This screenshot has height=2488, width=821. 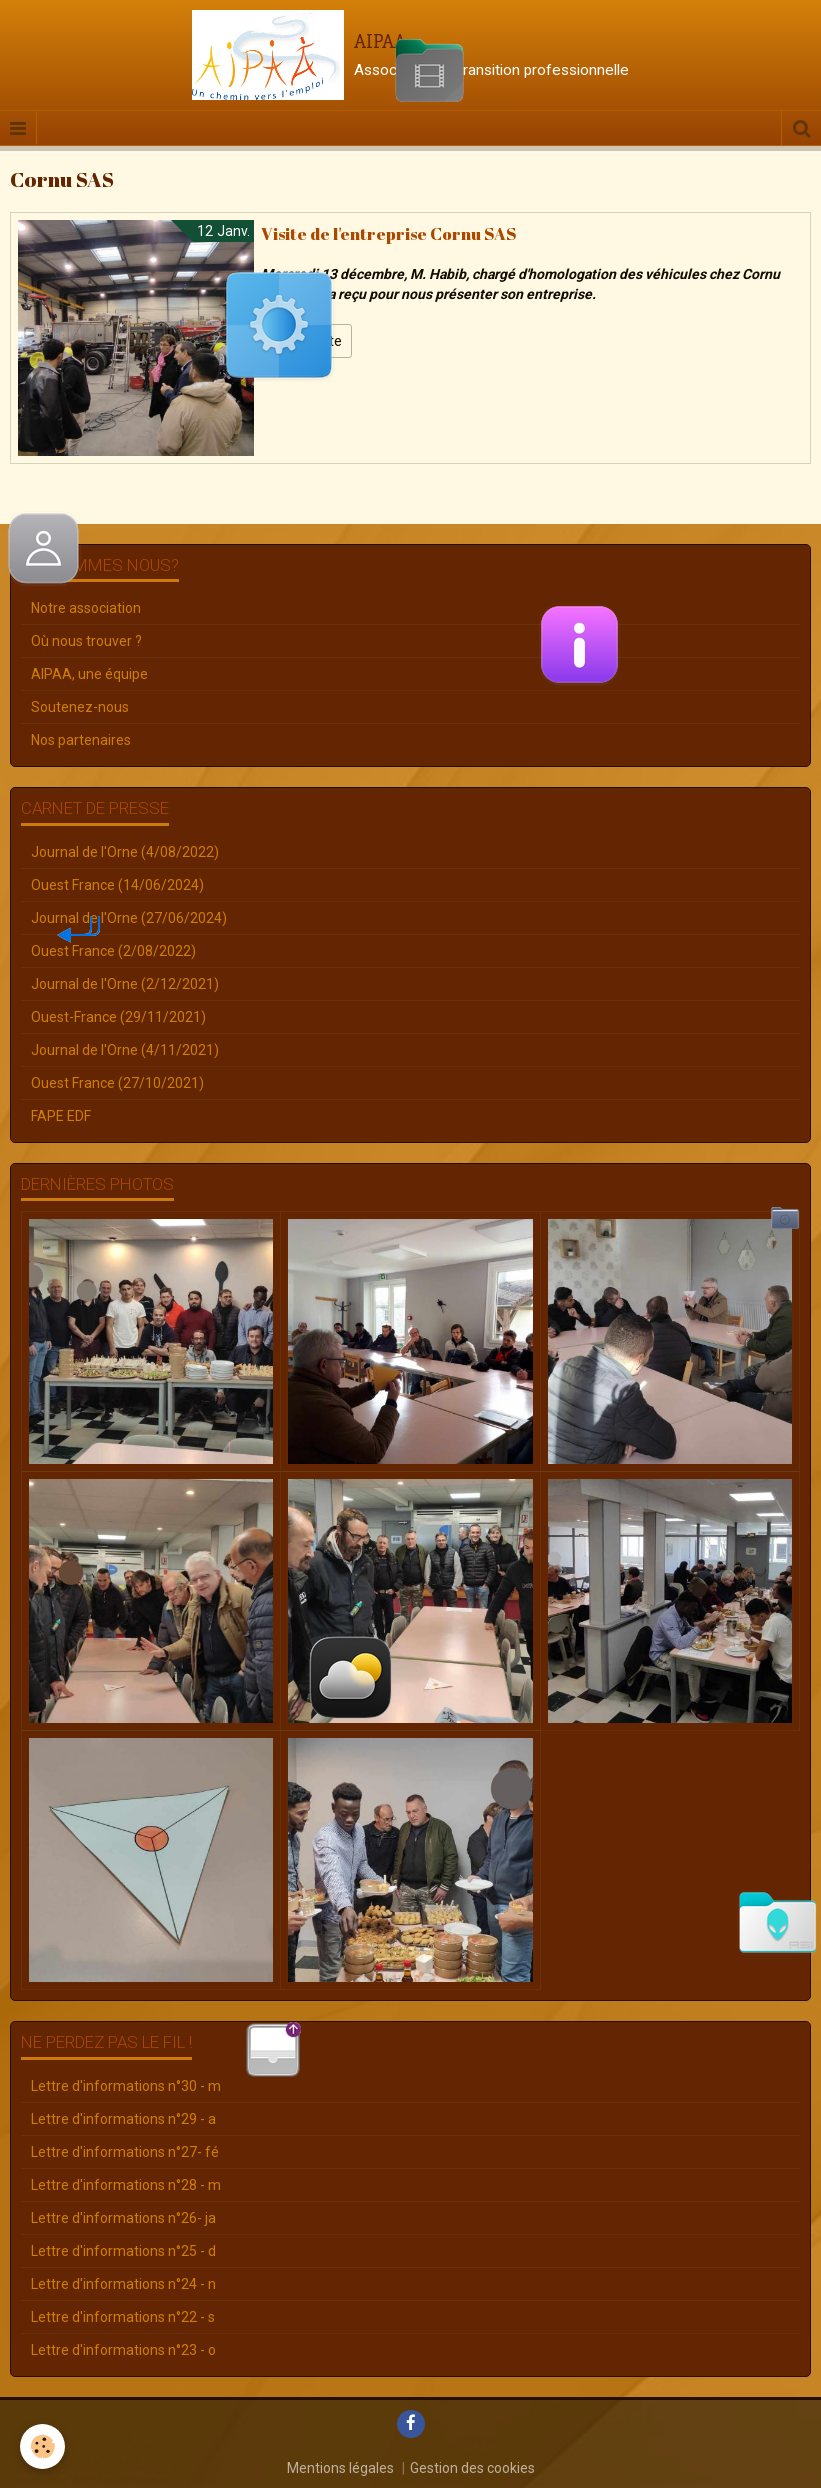 I want to click on open the weather app, so click(x=350, y=1677).